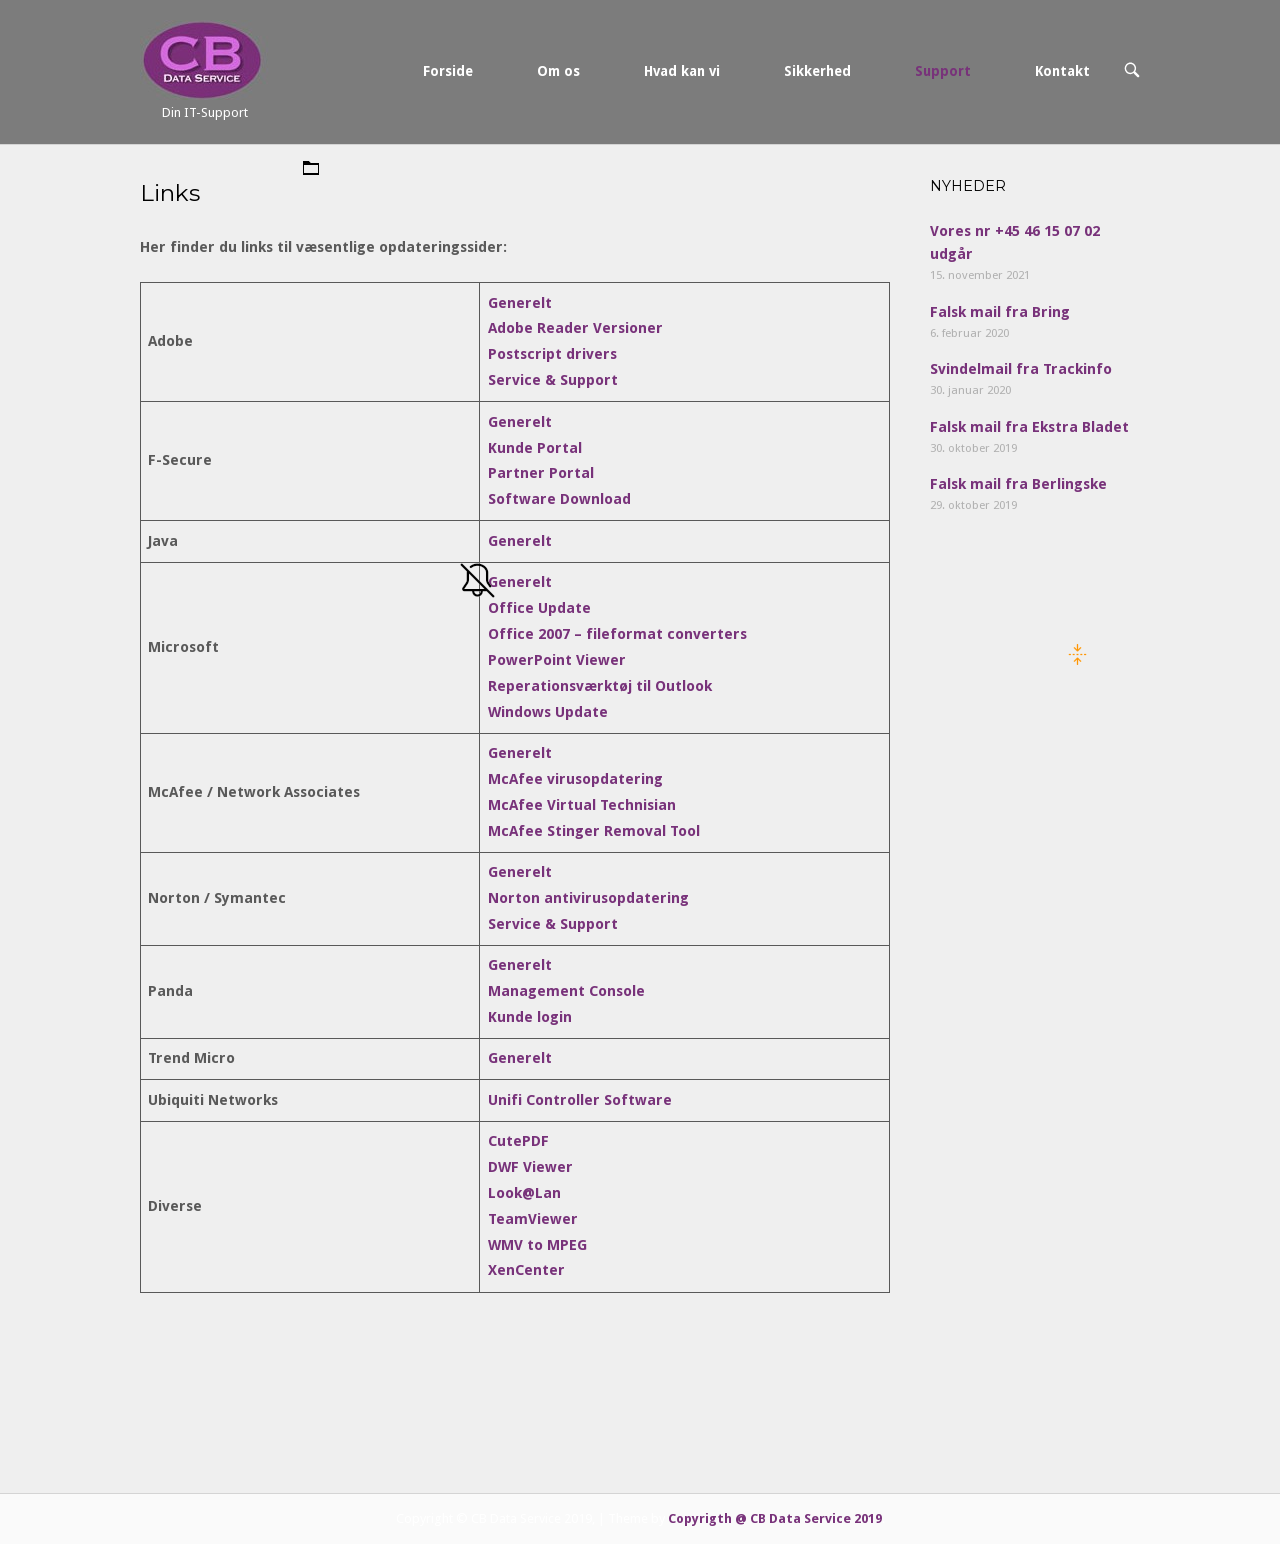  What do you see at coordinates (1077, 654) in the screenshot?
I see `collapse or fold content section` at bounding box center [1077, 654].